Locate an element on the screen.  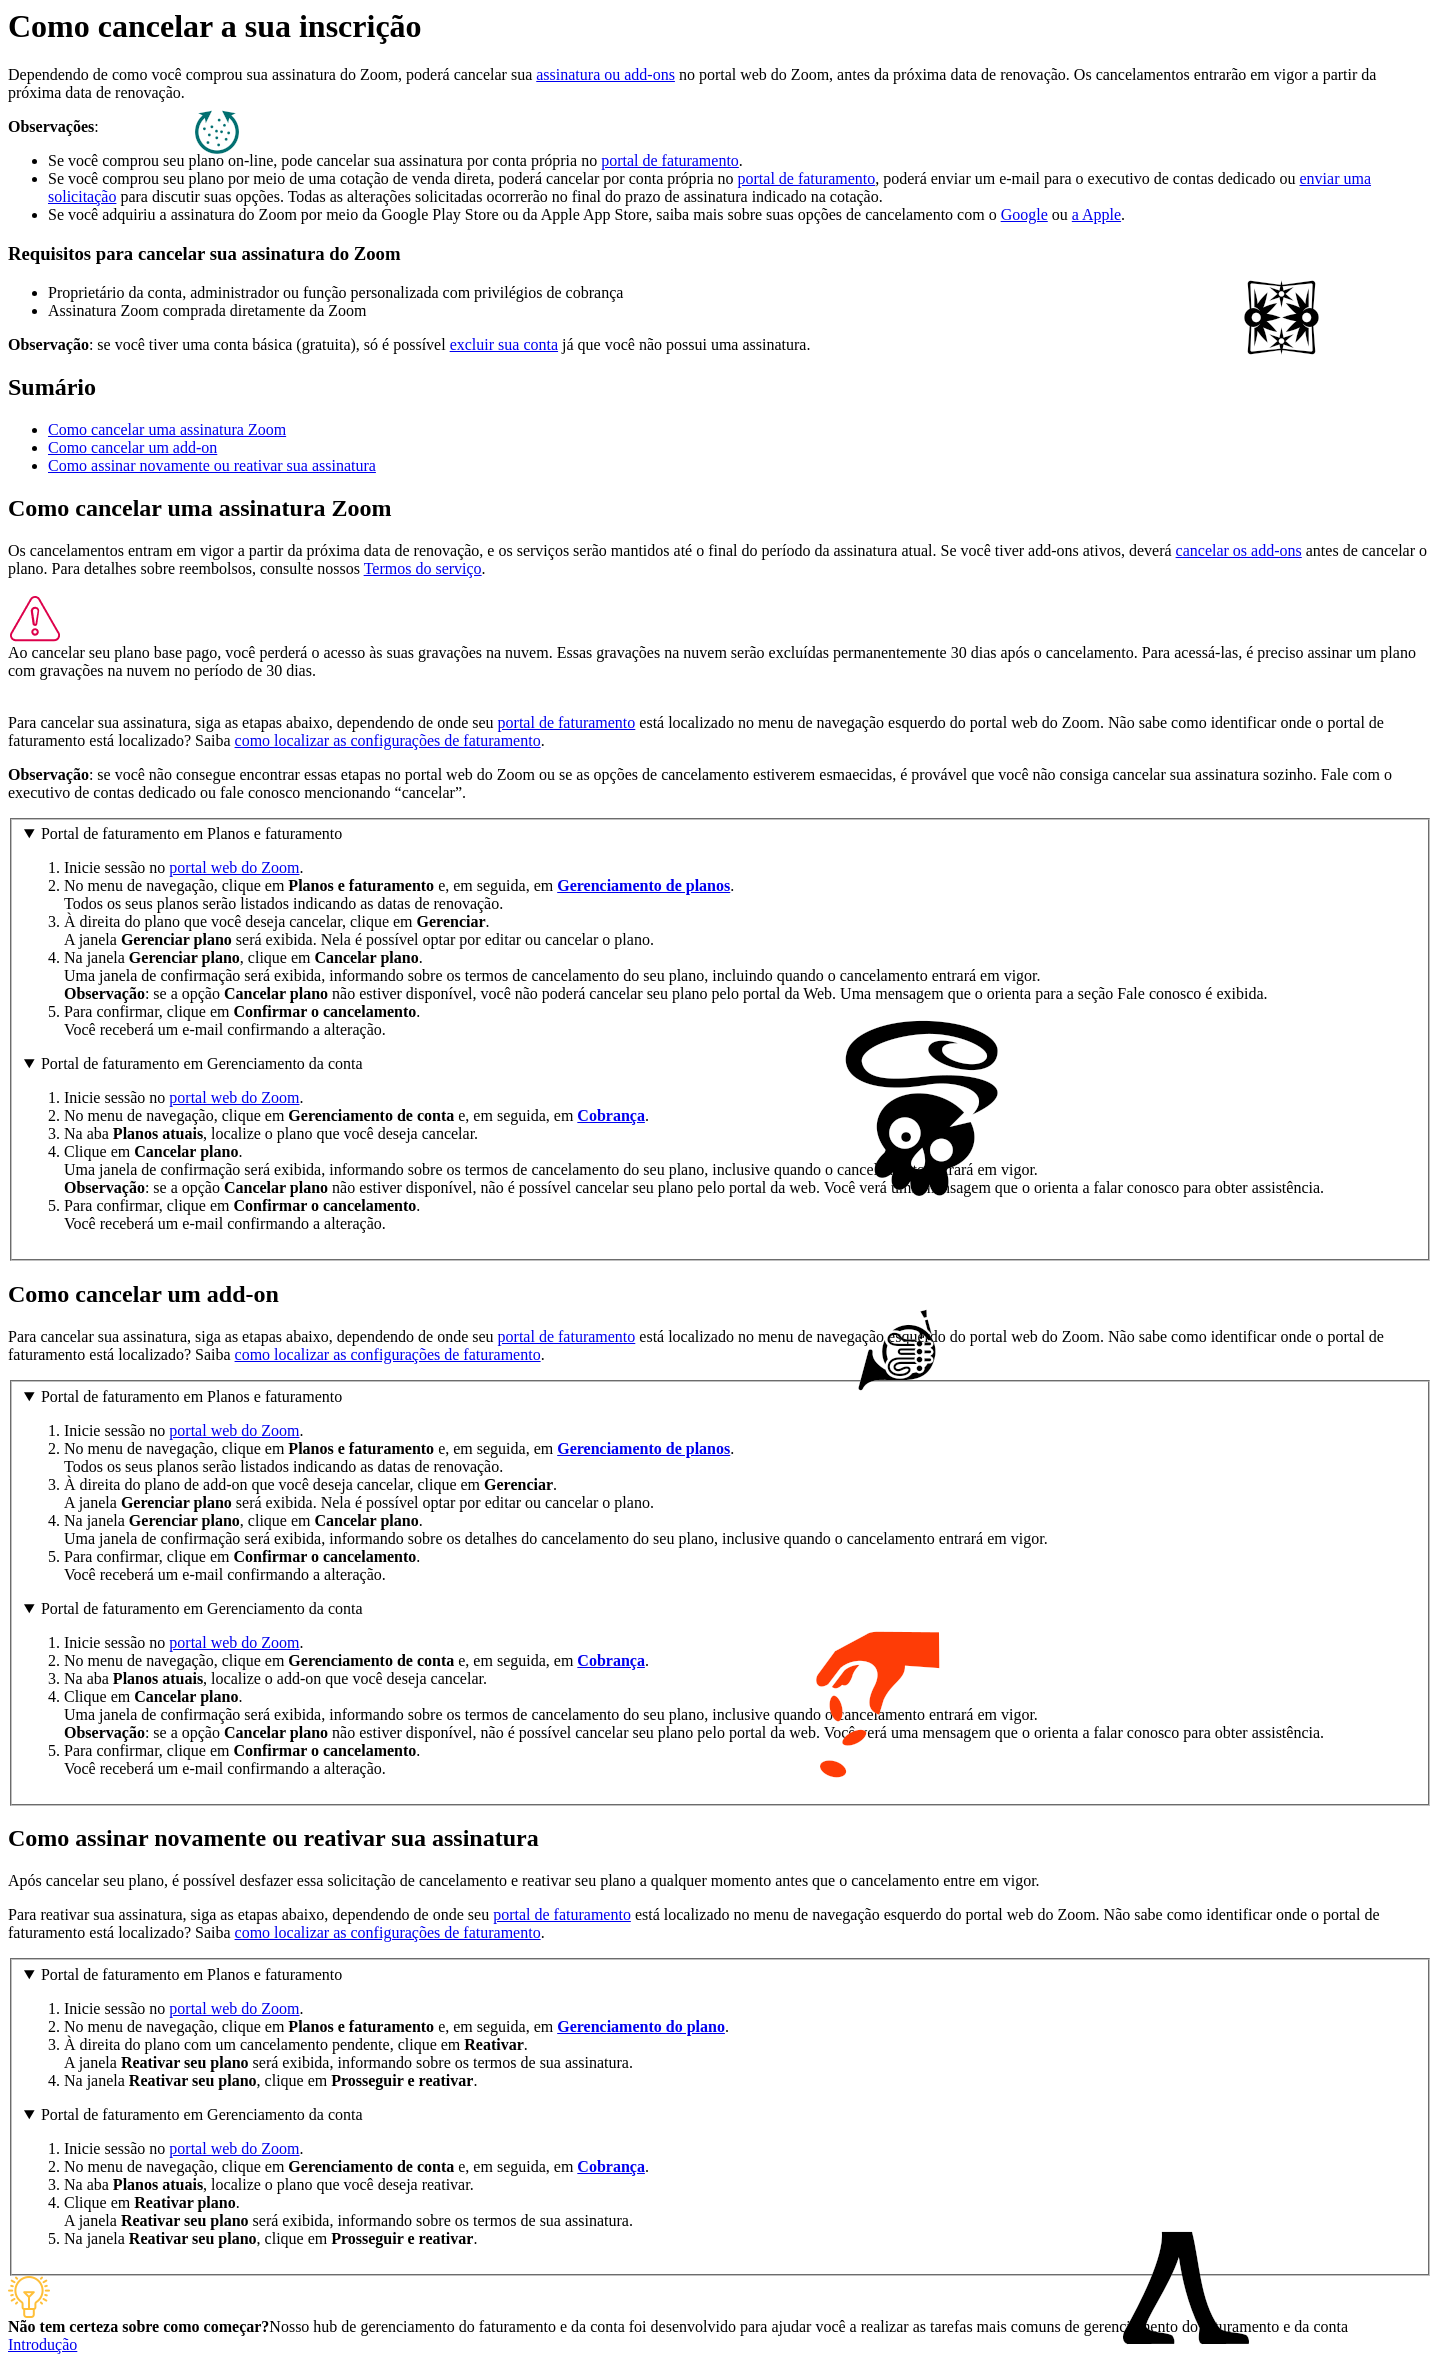
make a payment or purchase is located at coordinates (863, 1706).